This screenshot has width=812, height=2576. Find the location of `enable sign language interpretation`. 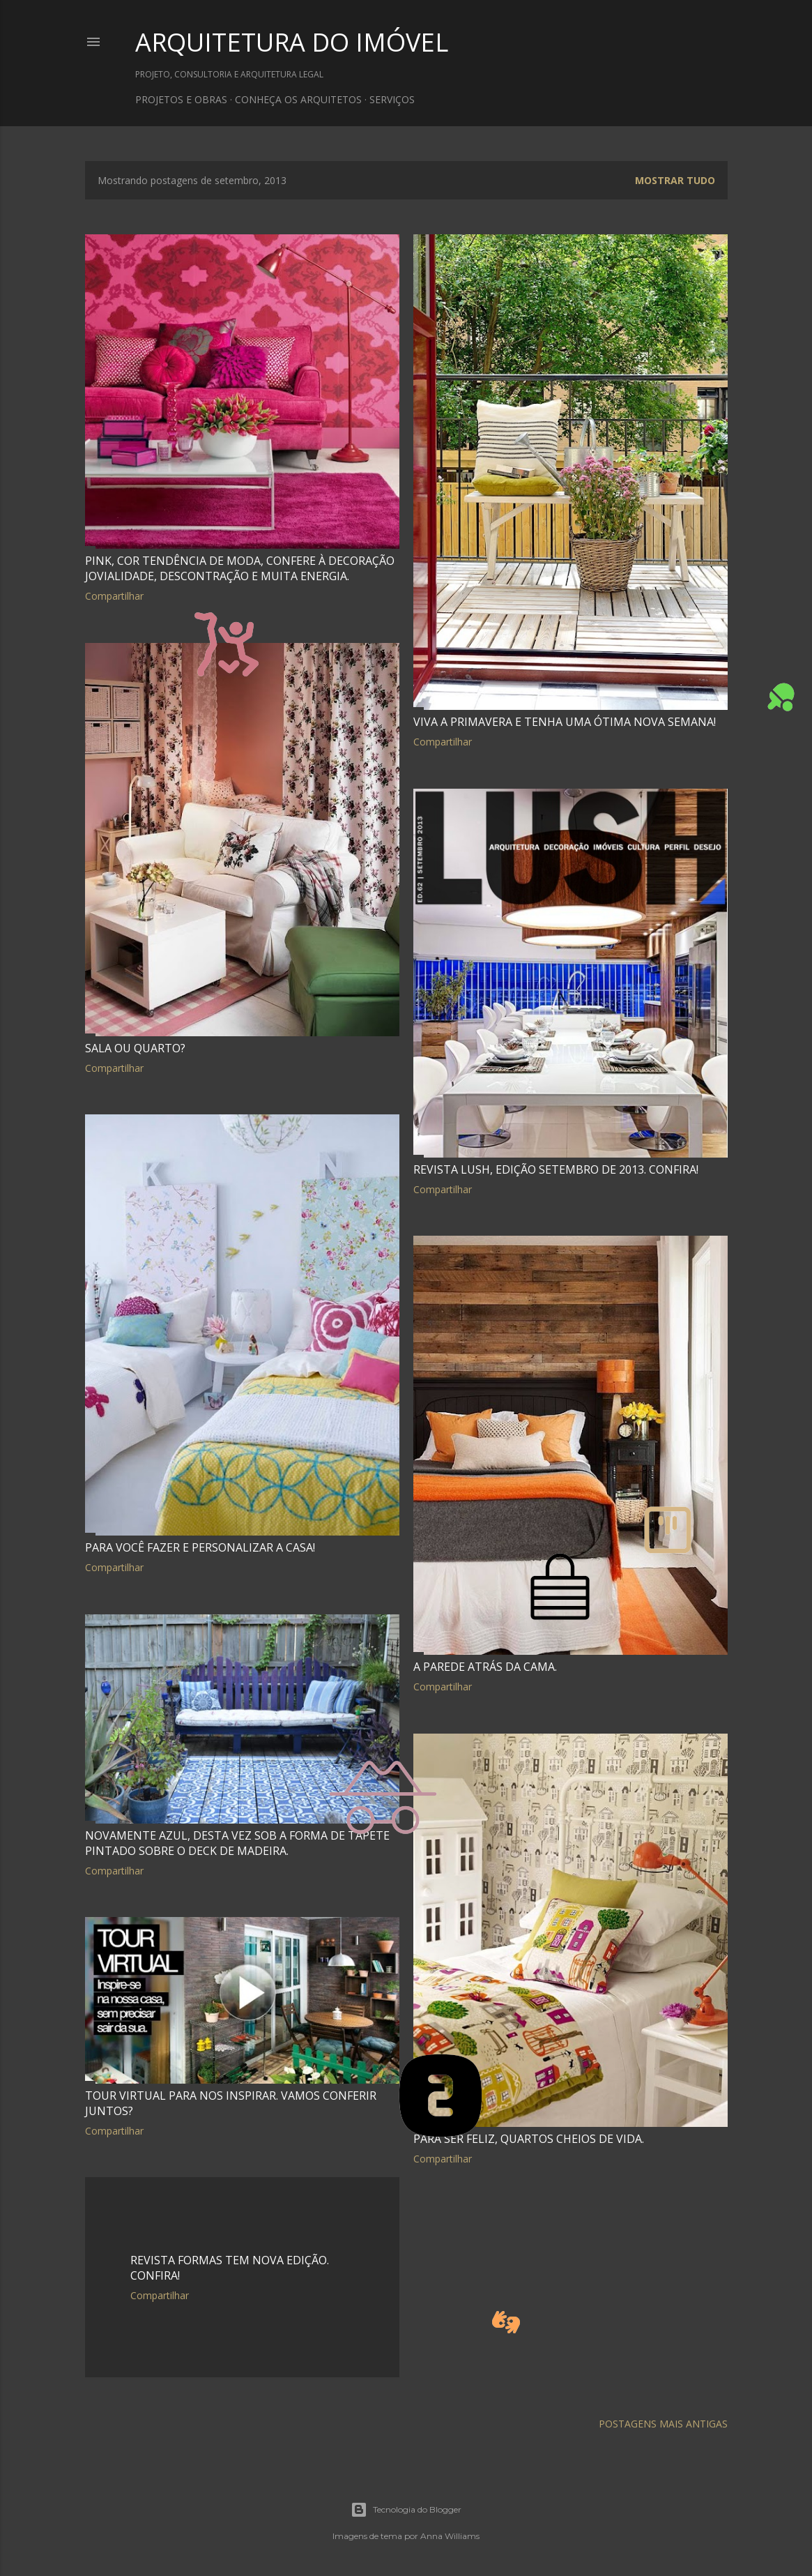

enable sign language interpretation is located at coordinates (506, 2322).